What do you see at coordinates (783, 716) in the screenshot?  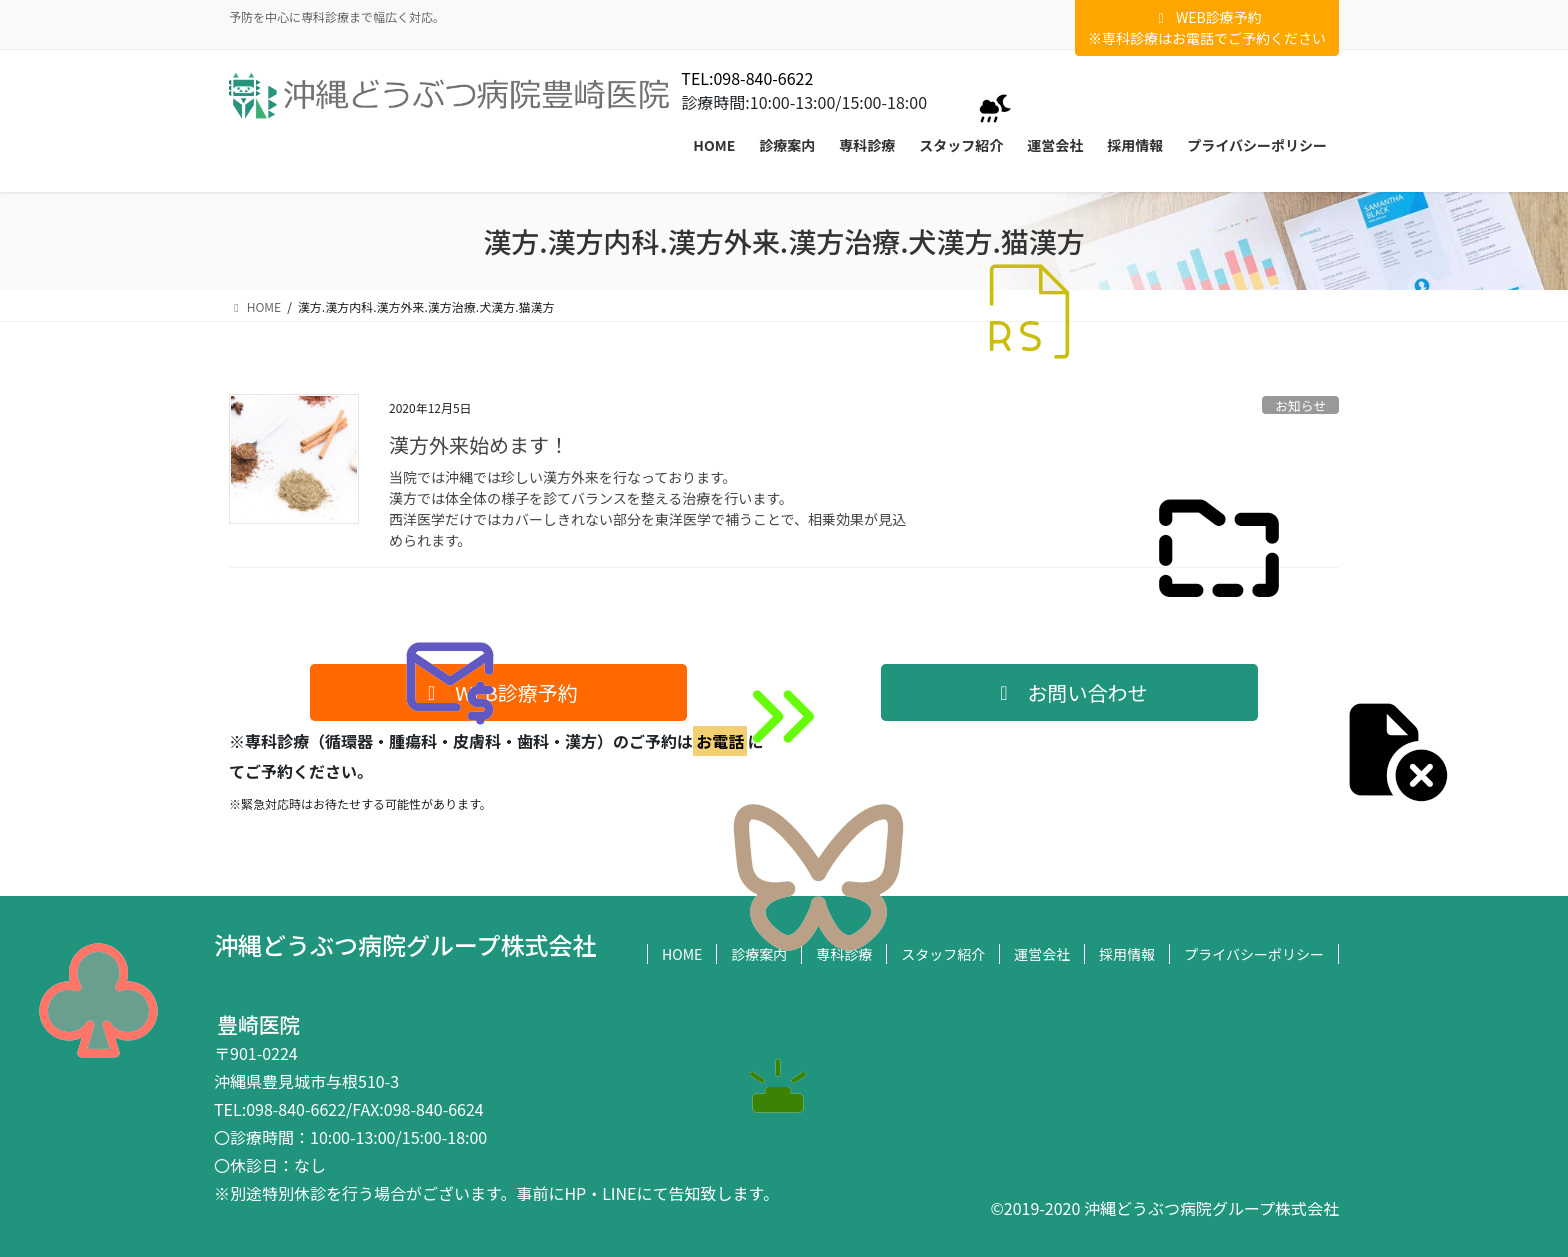 I see `skip forward or advance to next item` at bounding box center [783, 716].